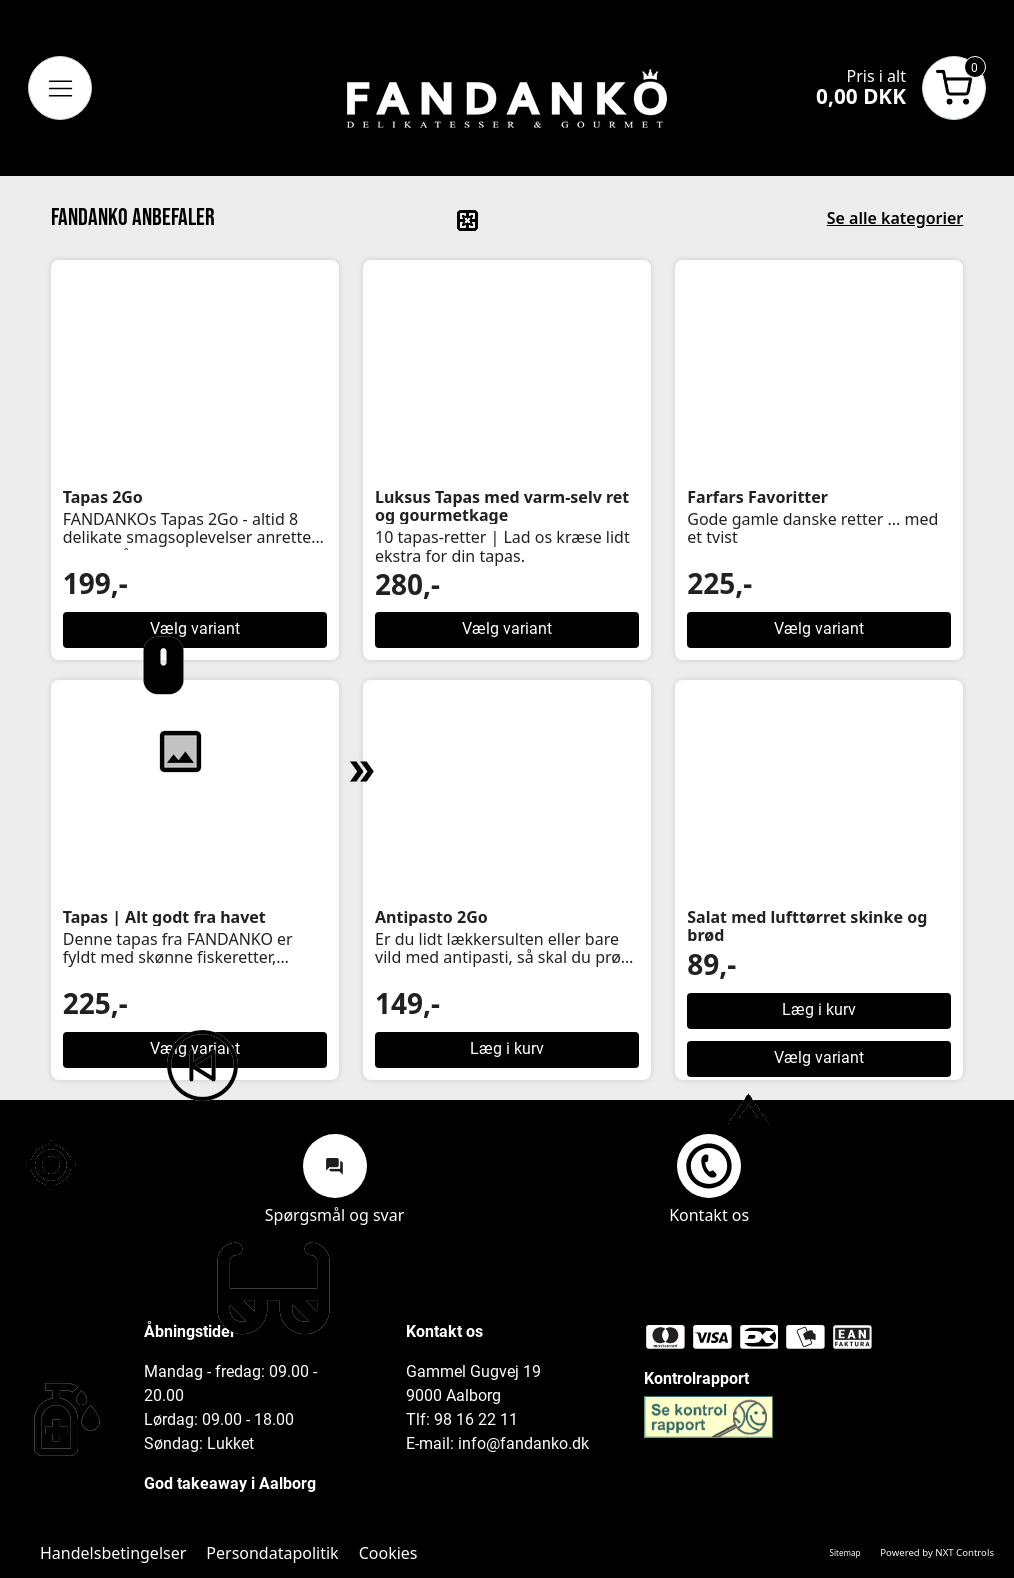 Image resolution: width=1014 pixels, height=1578 pixels. I want to click on access hand sanitizer station information, so click(63, 1419).